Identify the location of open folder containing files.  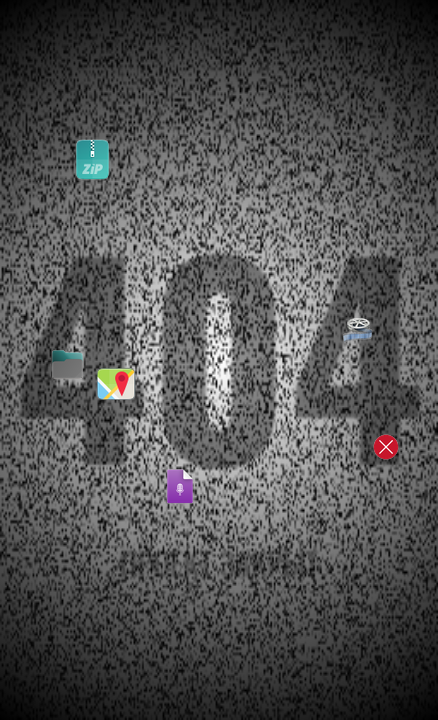
(67, 364).